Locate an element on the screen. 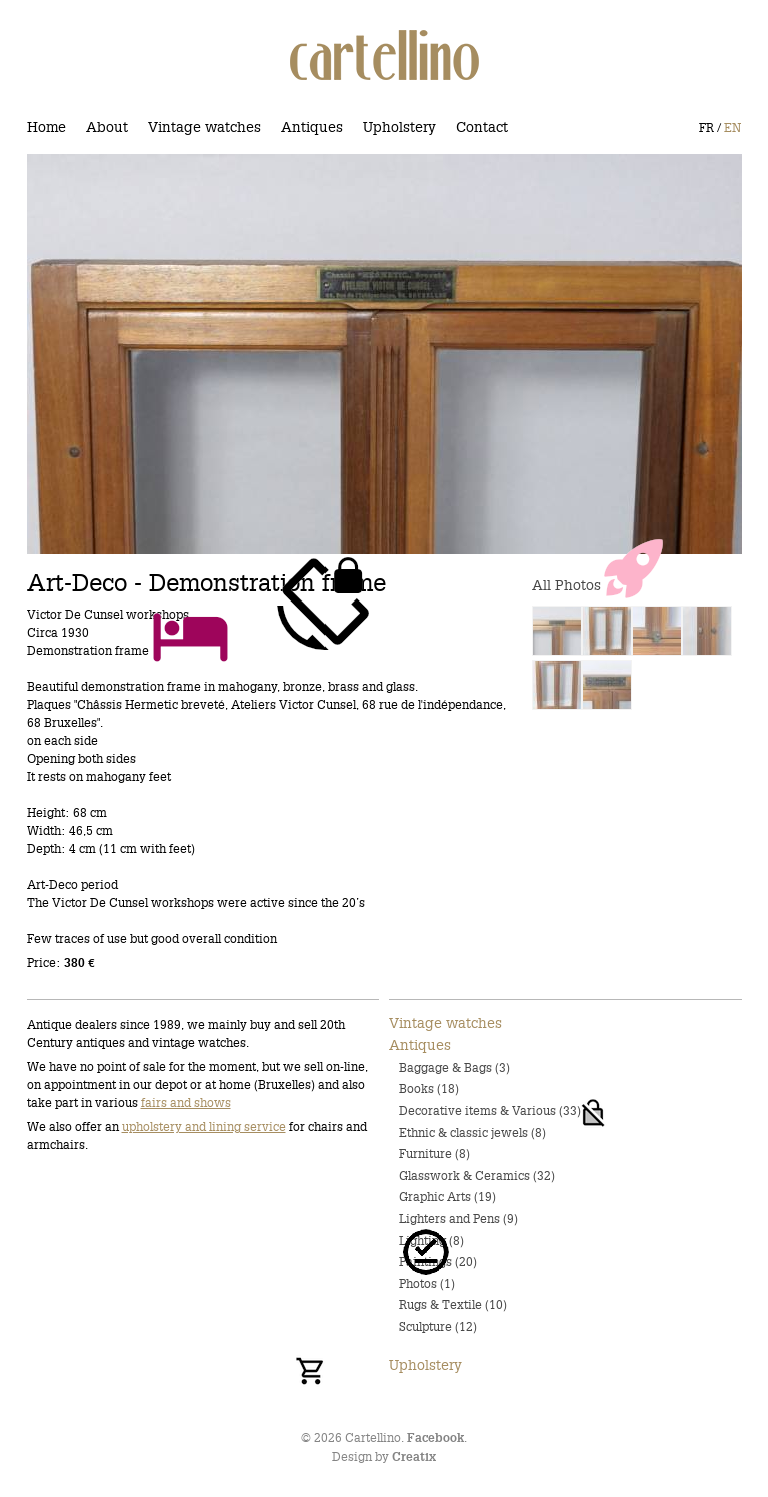 The width and height of the screenshot is (768, 1497). launch or deploy an application is located at coordinates (633, 568).